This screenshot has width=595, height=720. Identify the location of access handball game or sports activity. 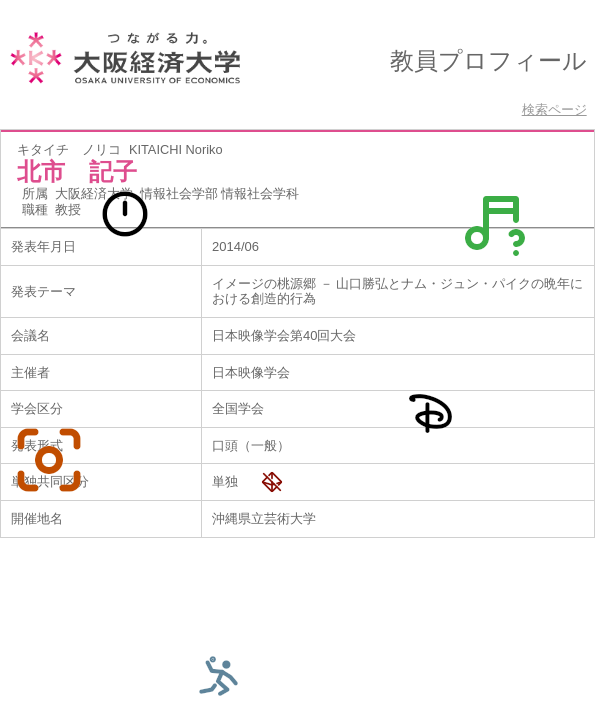
(218, 675).